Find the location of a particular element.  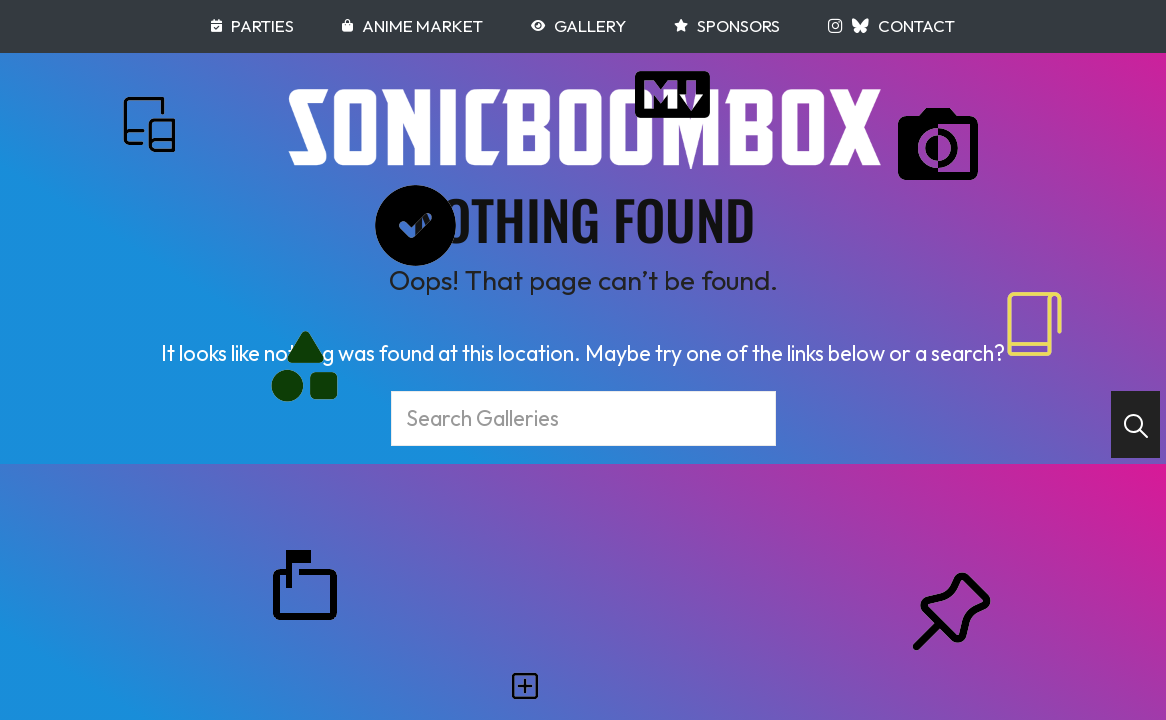

view towel or linen amenities is located at coordinates (1032, 324).